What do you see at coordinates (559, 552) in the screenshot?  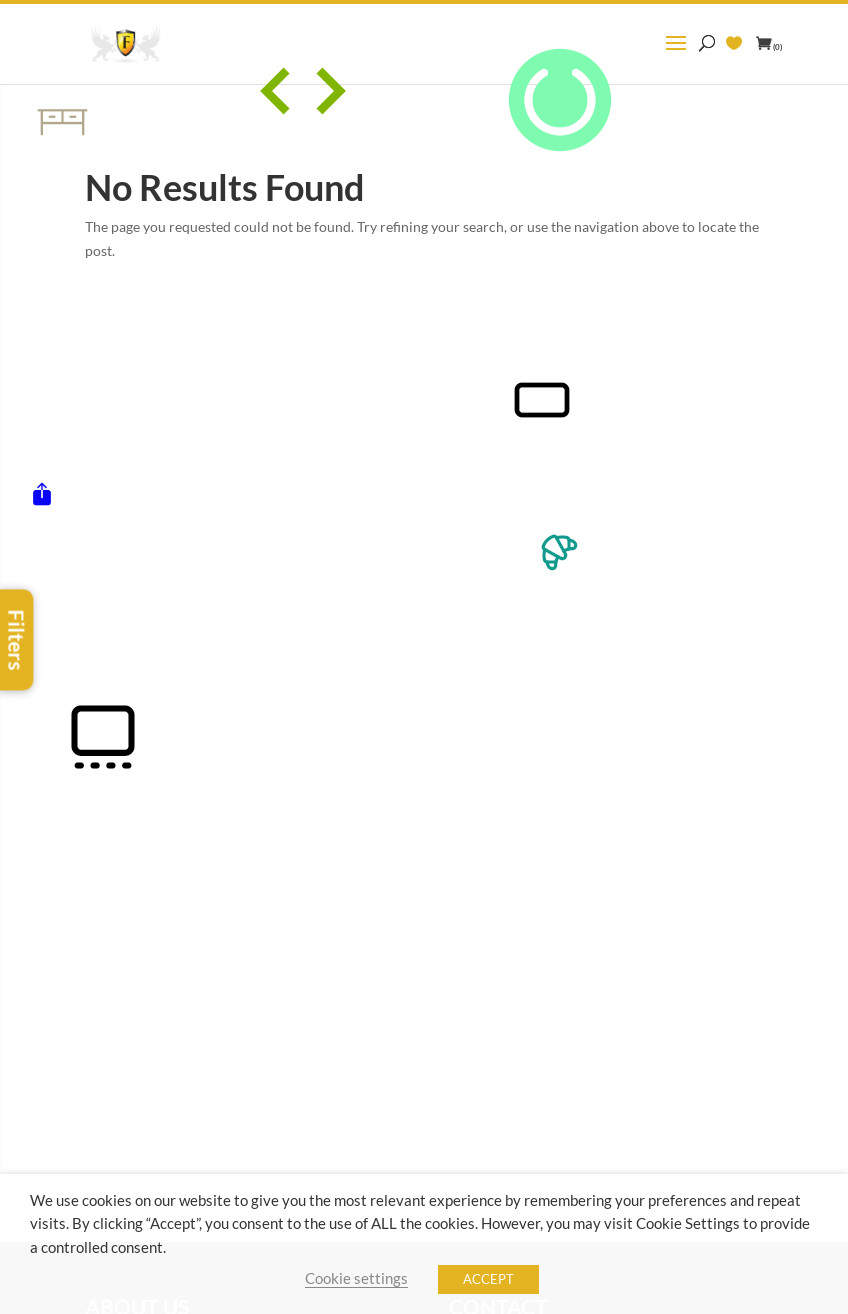 I see `browse bakery or pastry options` at bounding box center [559, 552].